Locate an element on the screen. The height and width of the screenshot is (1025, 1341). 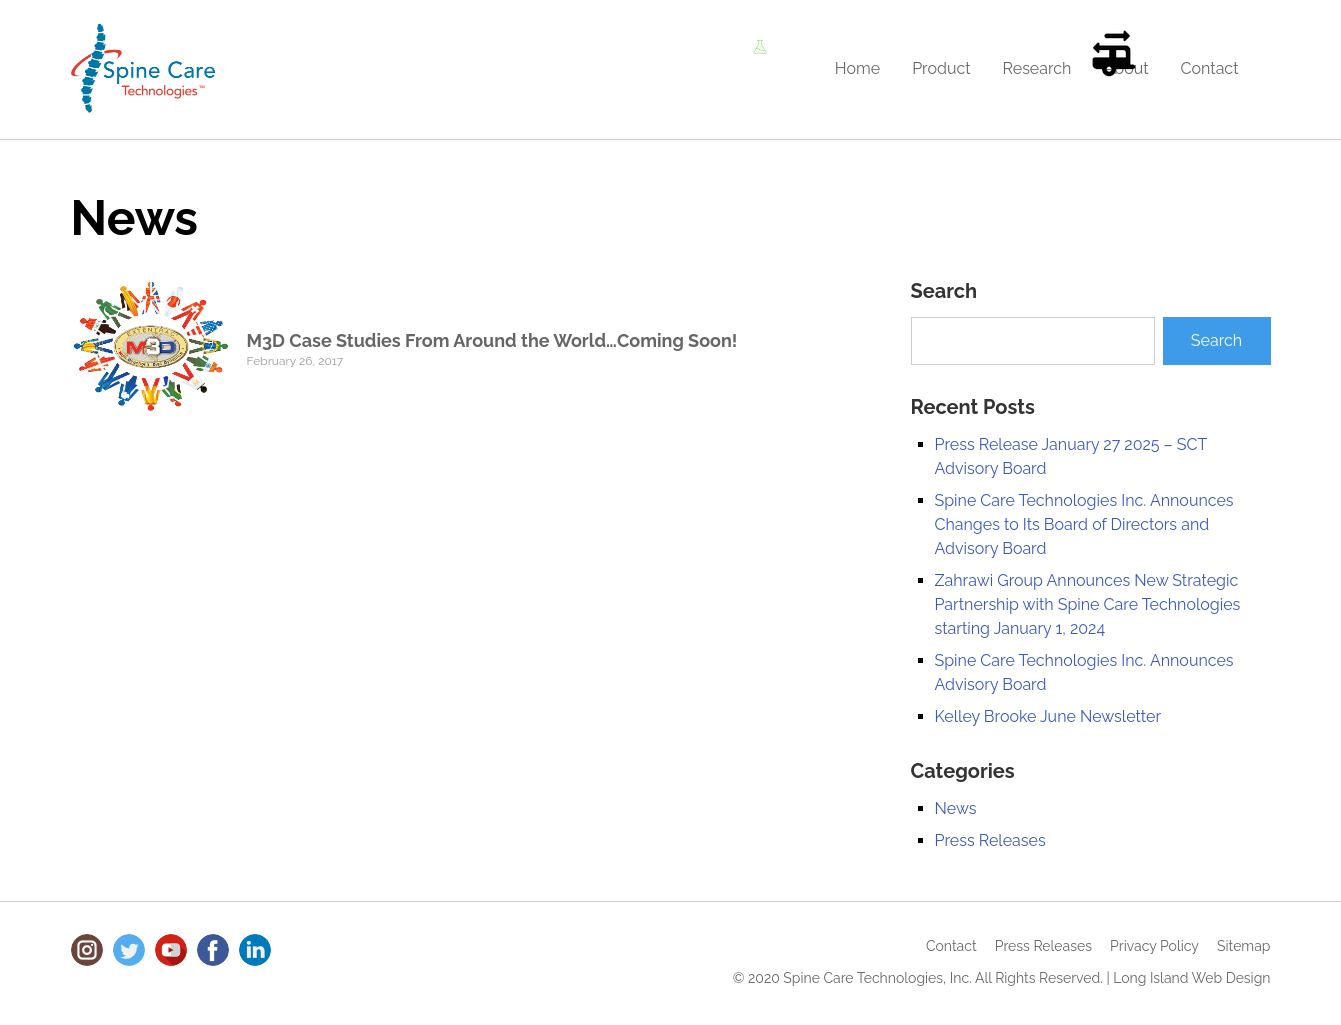
indicates RV hookup availability at a location is located at coordinates (1111, 52).